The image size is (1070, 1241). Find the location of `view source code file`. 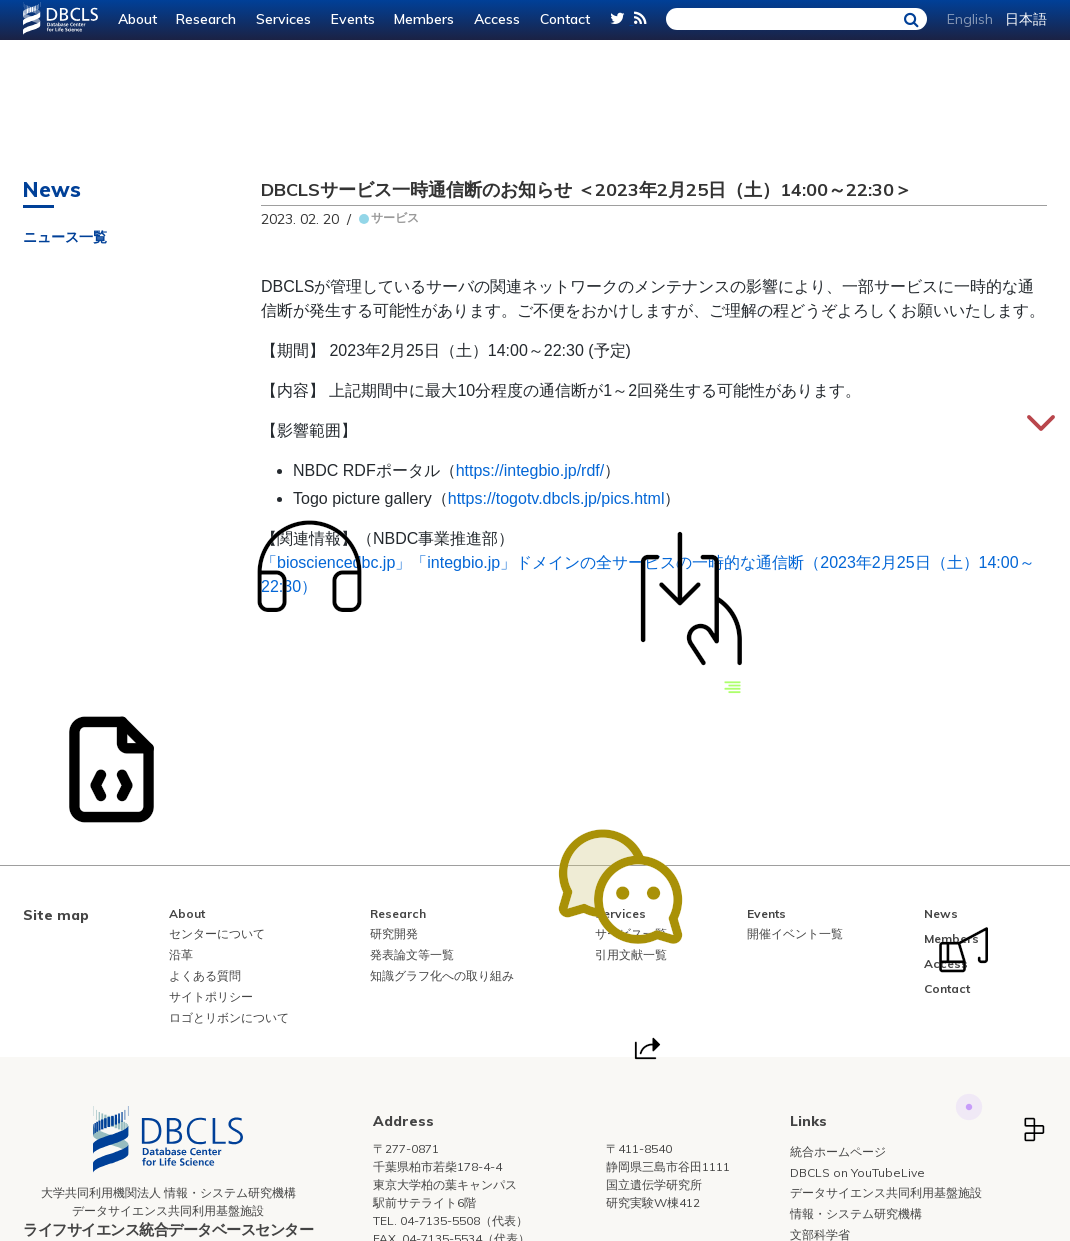

view source code file is located at coordinates (111, 769).